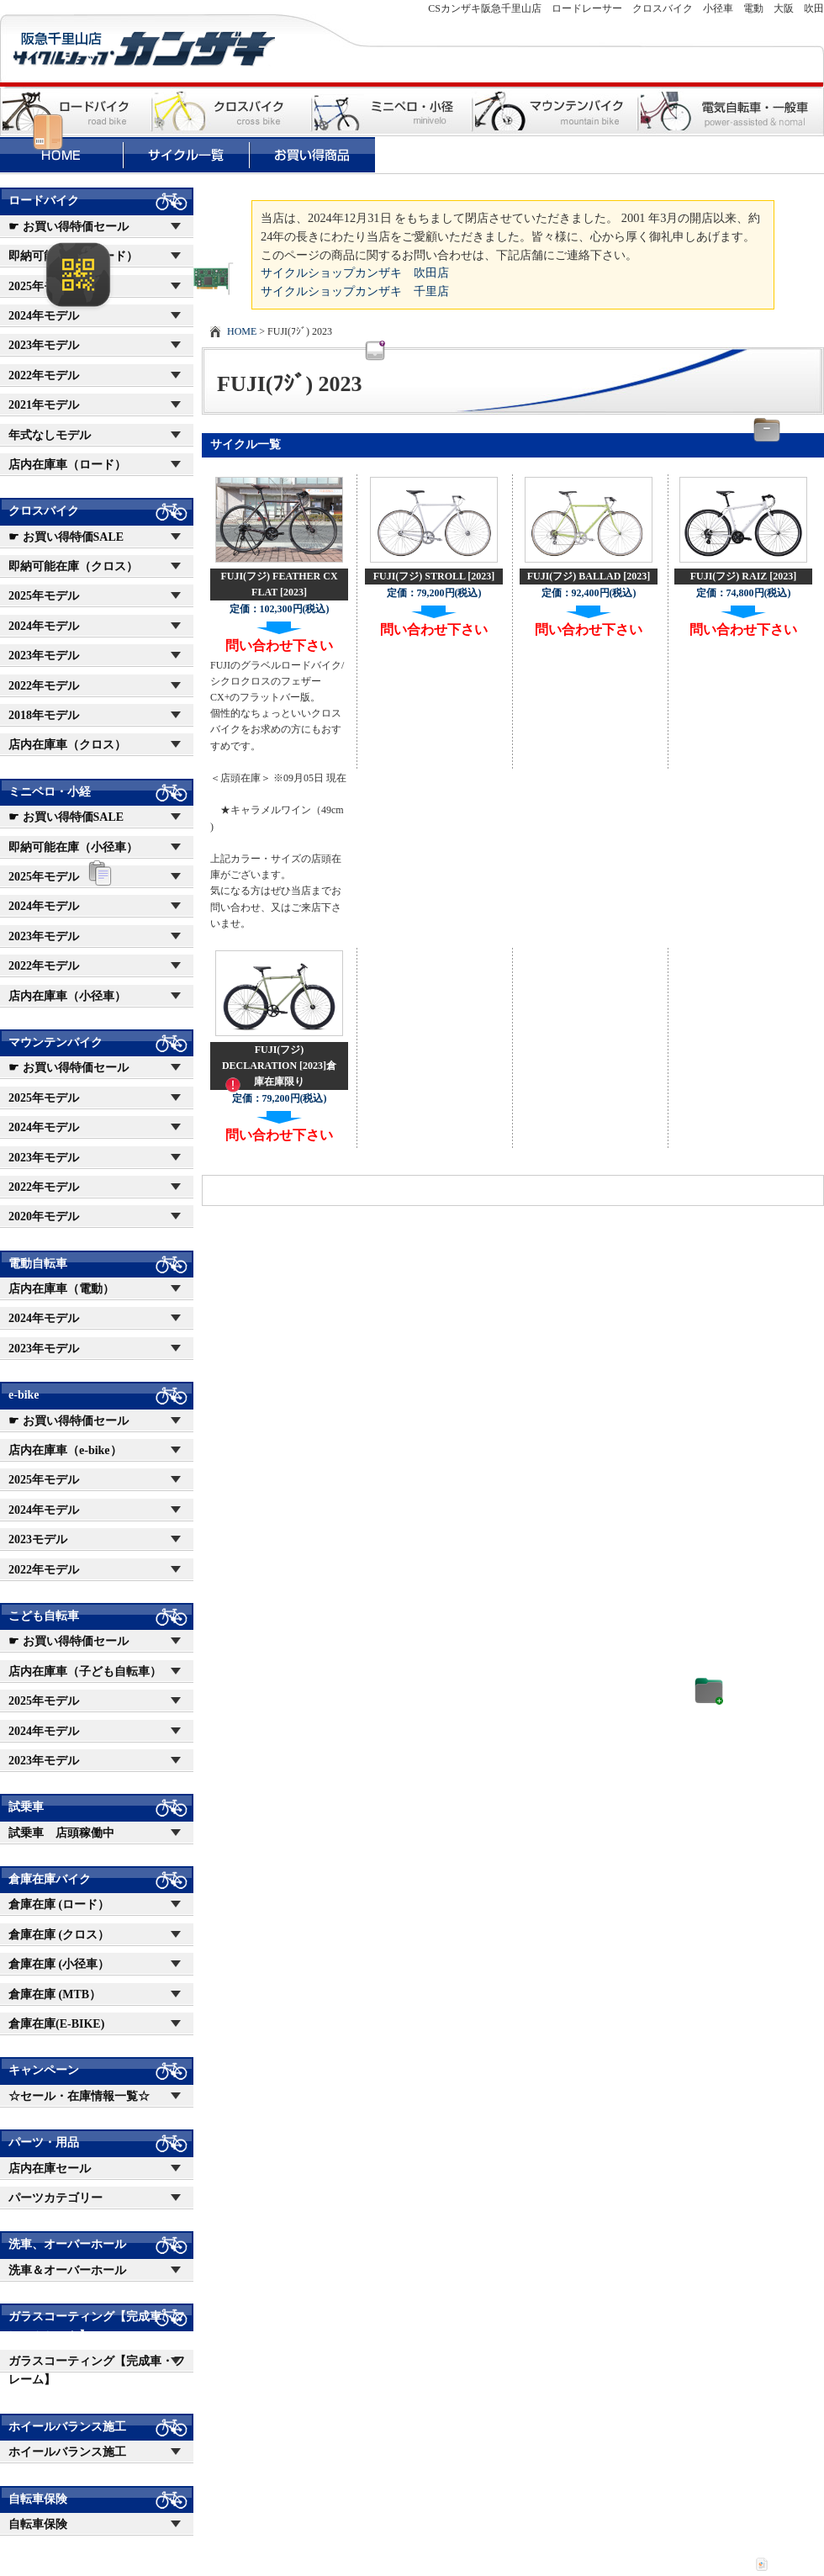 This screenshot has height=2576, width=824. Describe the element at coordinates (762, 2564) in the screenshot. I see `open a presentation file` at that location.